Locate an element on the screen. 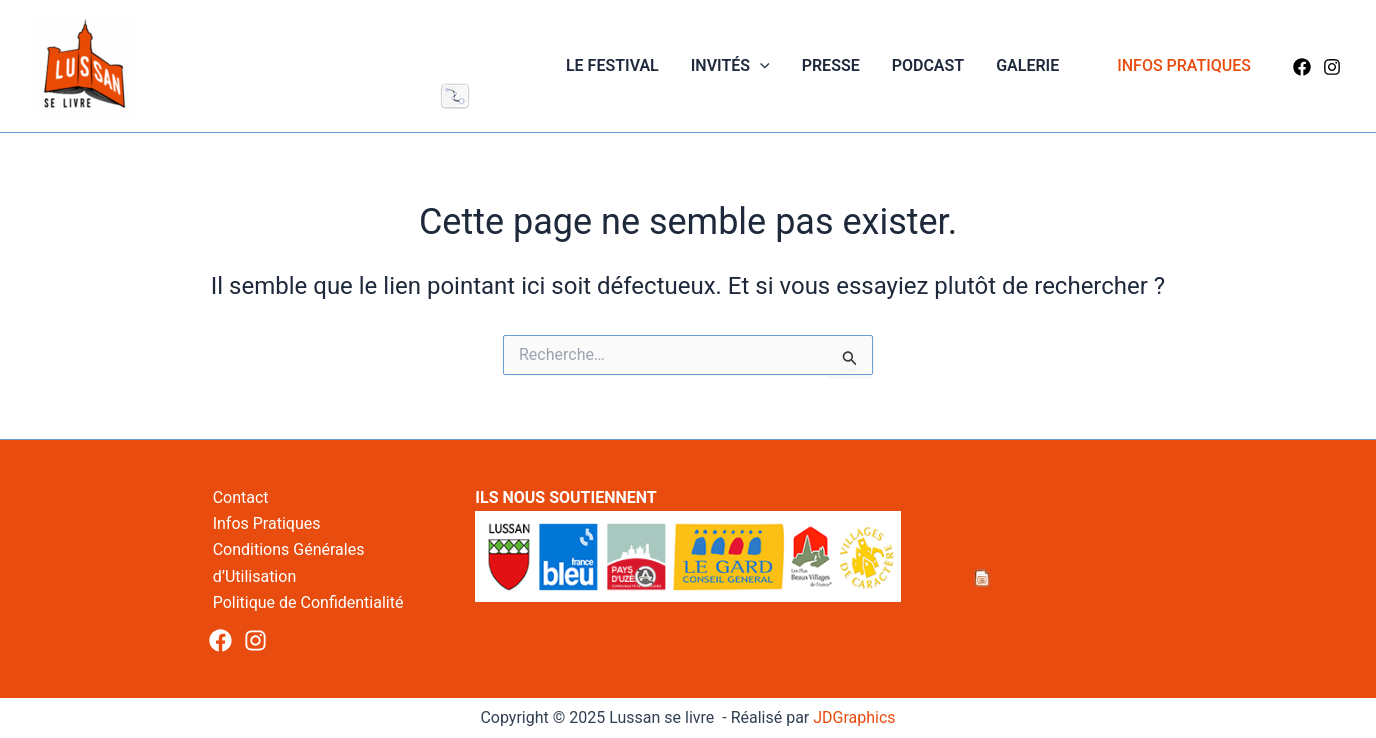 The height and width of the screenshot is (738, 1376). libreoffice impress presentation template file is located at coordinates (982, 578).